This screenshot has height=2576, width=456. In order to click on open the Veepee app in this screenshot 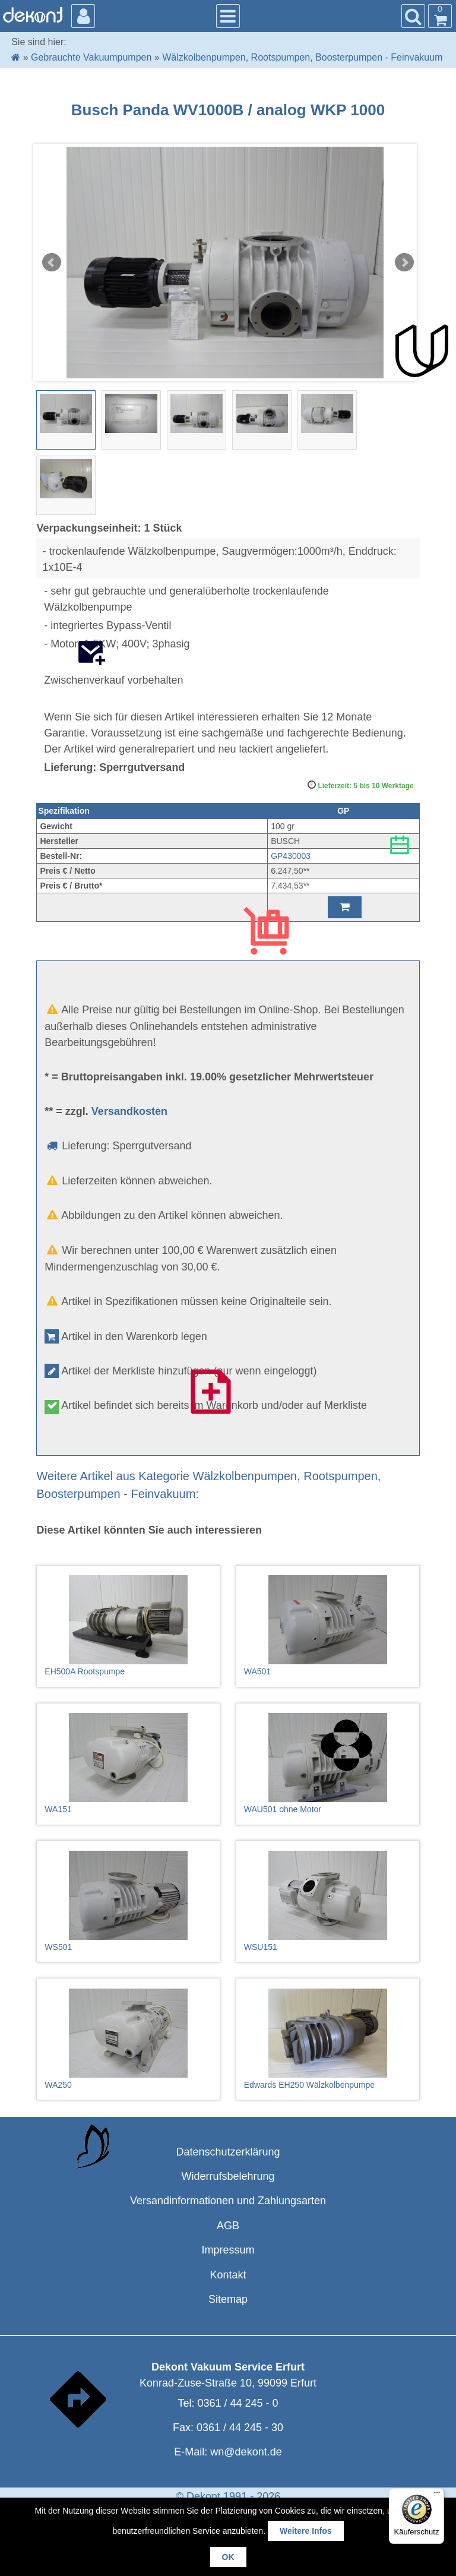, I will do `click(91, 2146)`.